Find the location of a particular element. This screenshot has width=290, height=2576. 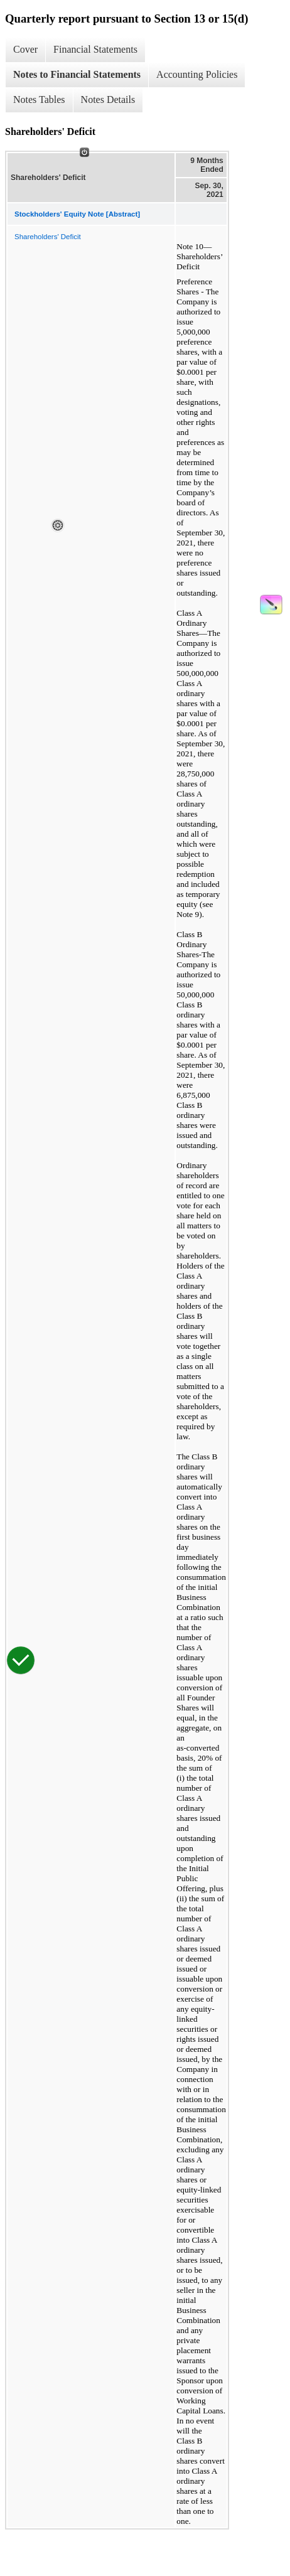

indicates a default or selected item is located at coordinates (21, 1660).